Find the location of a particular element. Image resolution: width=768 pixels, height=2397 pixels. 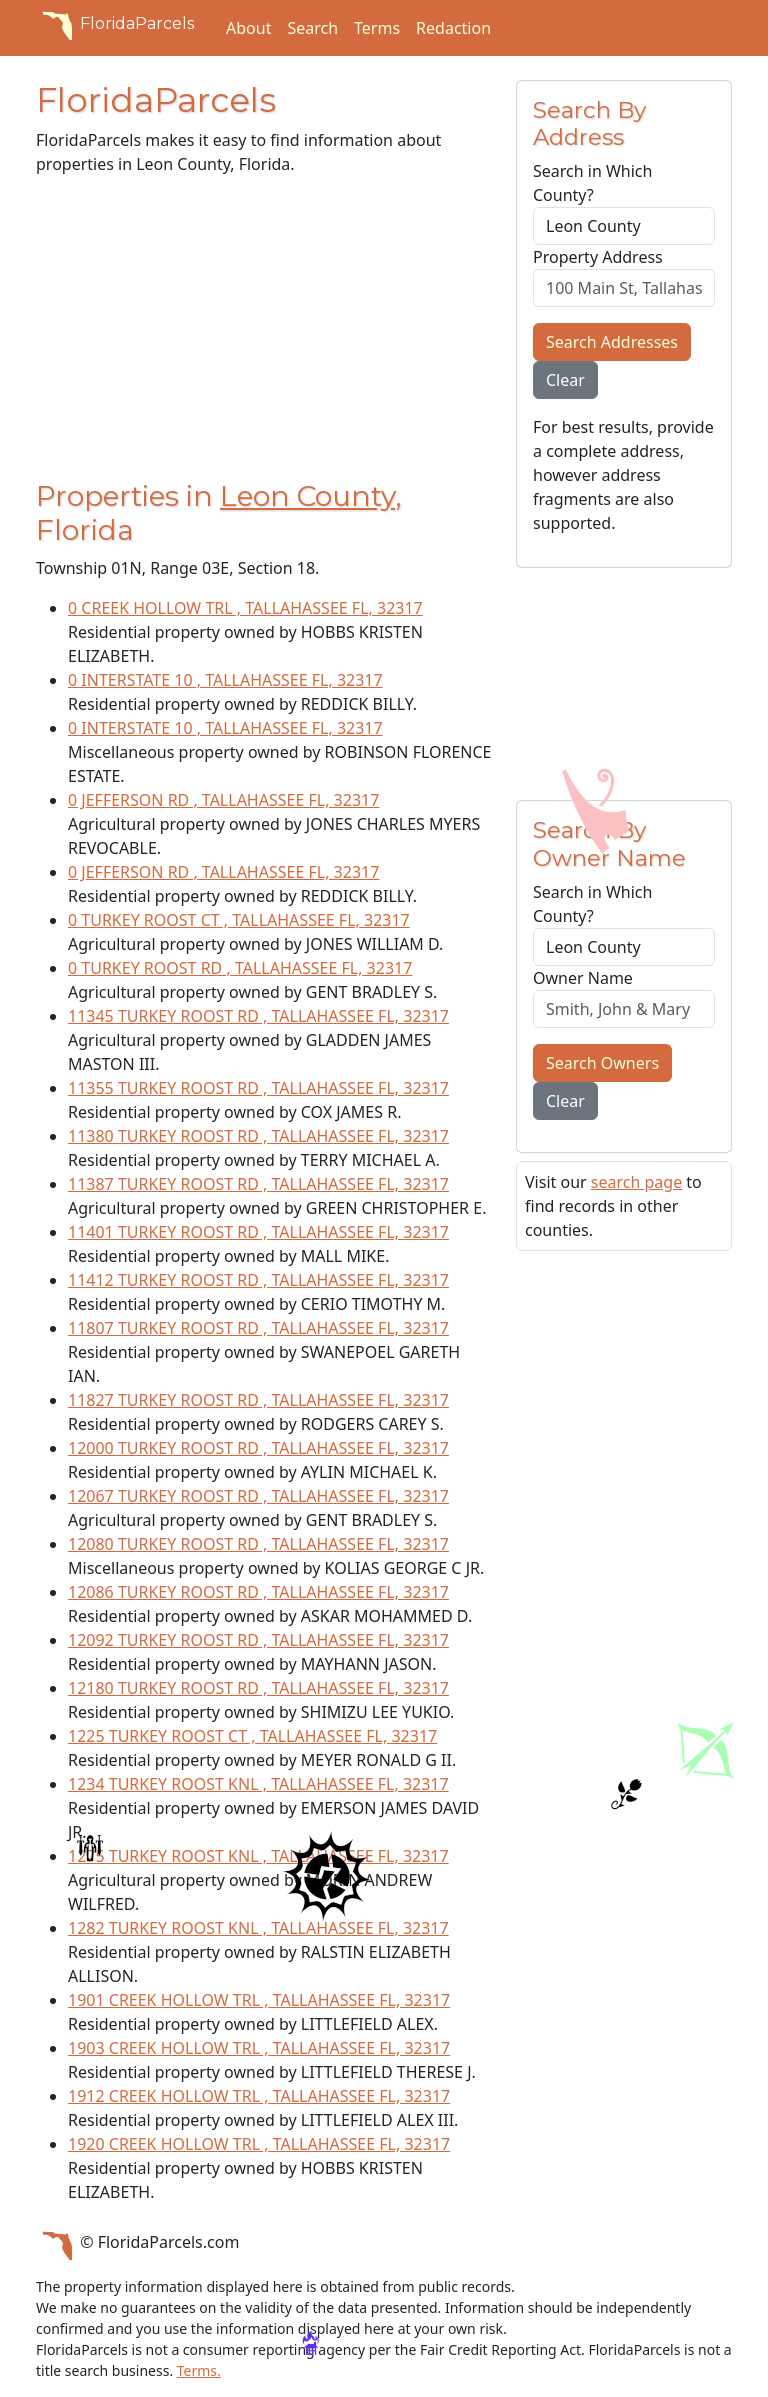

select the deshret (ancient Egyptian red crown) symbol is located at coordinates (595, 811).